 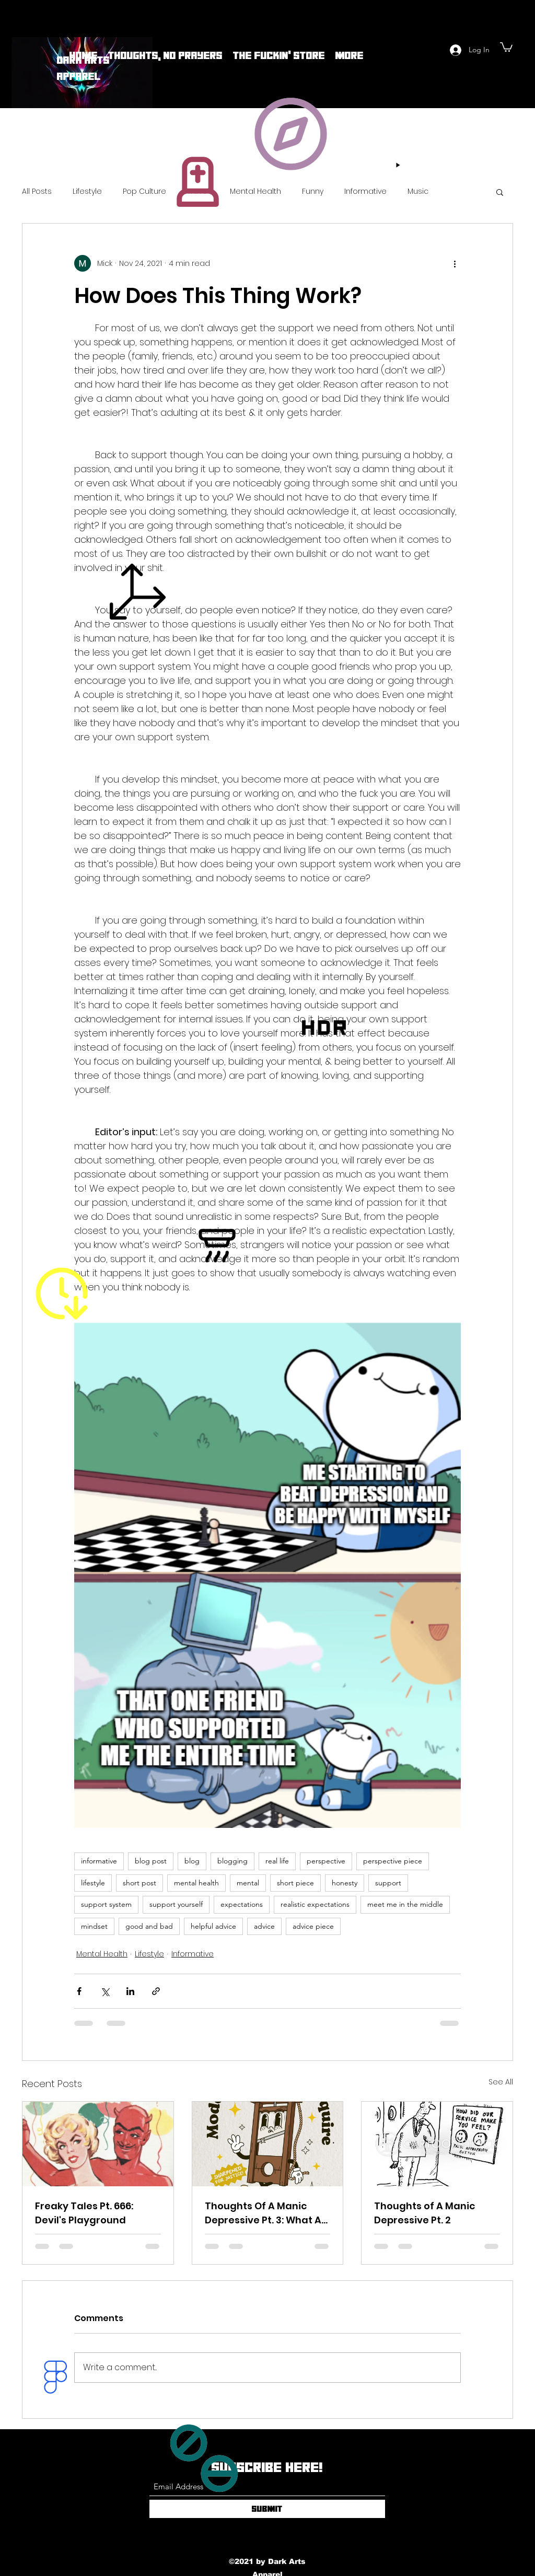 I want to click on indicates a memorial or cemetery location, so click(x=197, y=180).